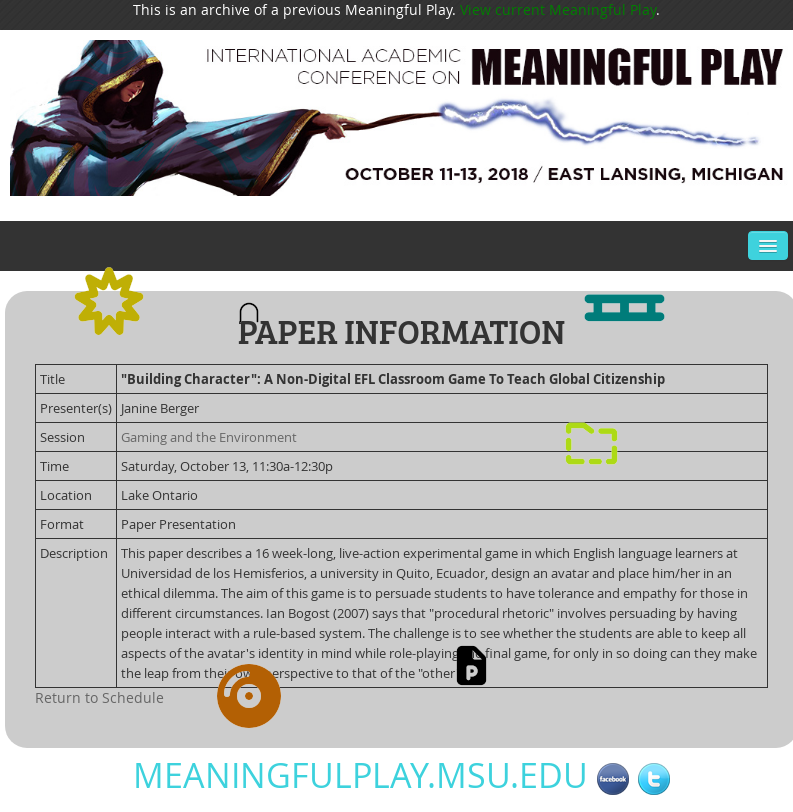 The height and width of the screenshot is (812, 793). What do you see at coordinates (249, 696) in the screenshot?
I see `access music or audio library` at bounding box center [249, 696].